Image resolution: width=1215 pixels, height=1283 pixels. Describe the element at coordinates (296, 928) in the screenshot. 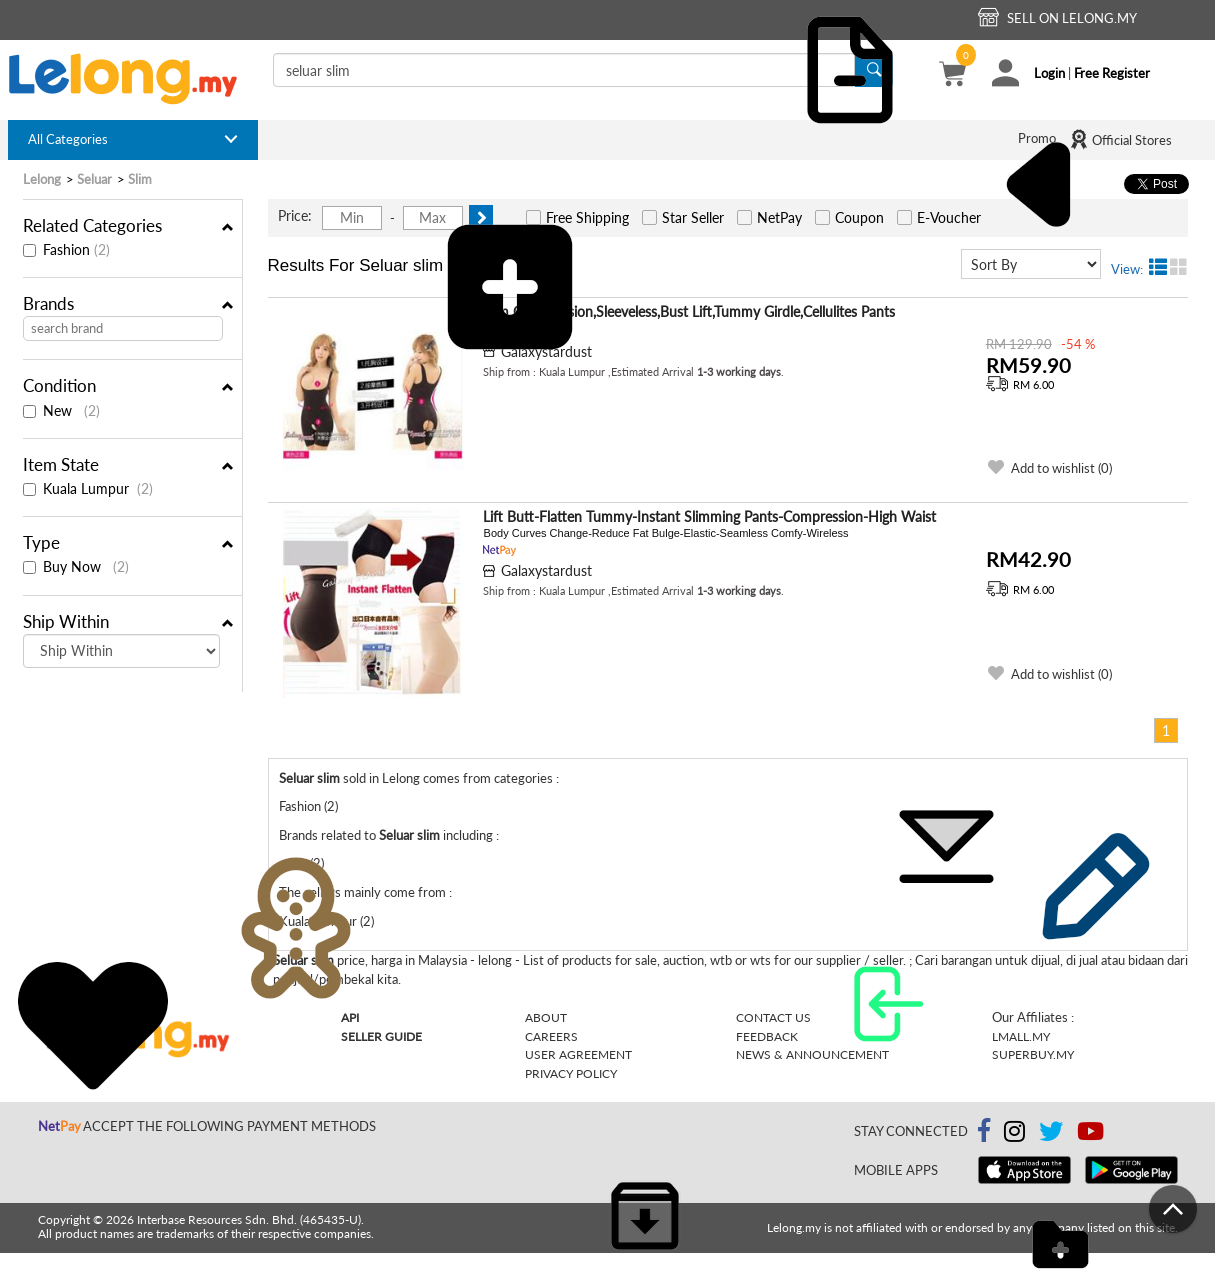

I see `access holiday or seasonal content` at that location.